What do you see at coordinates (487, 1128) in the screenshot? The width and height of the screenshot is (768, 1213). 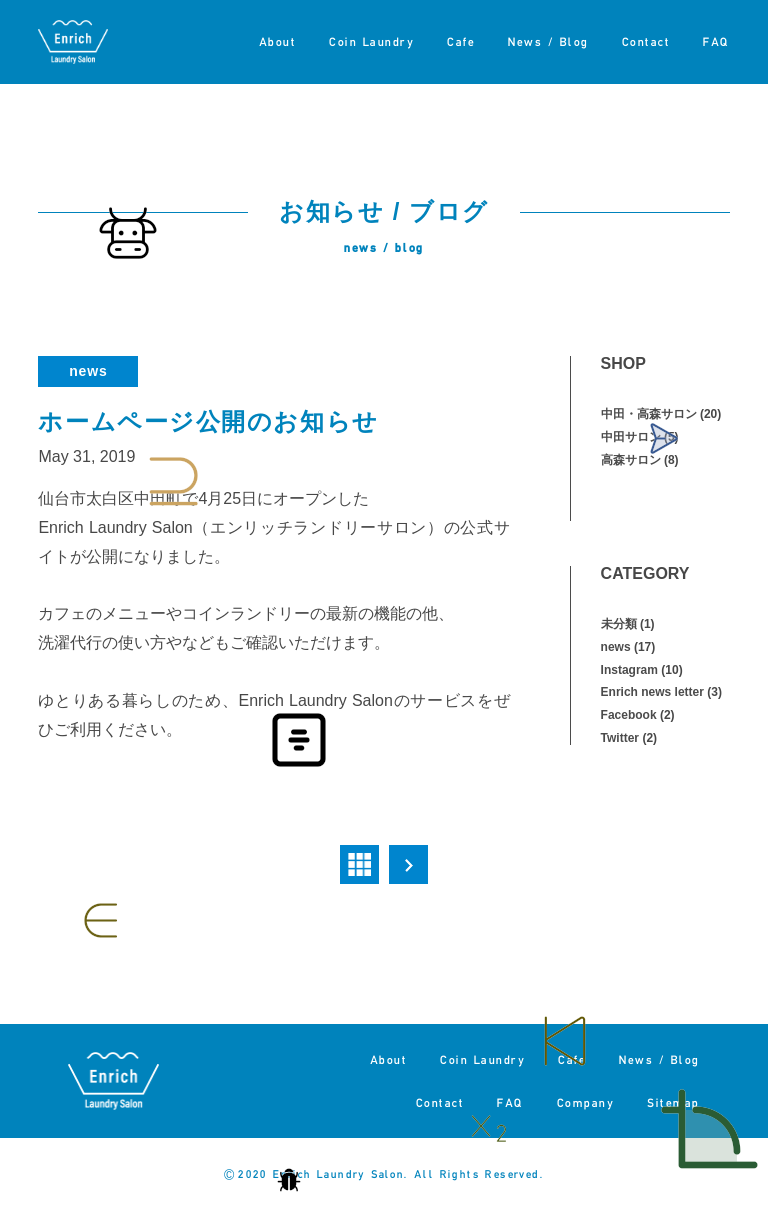 I see `format text as subscript` at bounding box center [487, 1128].